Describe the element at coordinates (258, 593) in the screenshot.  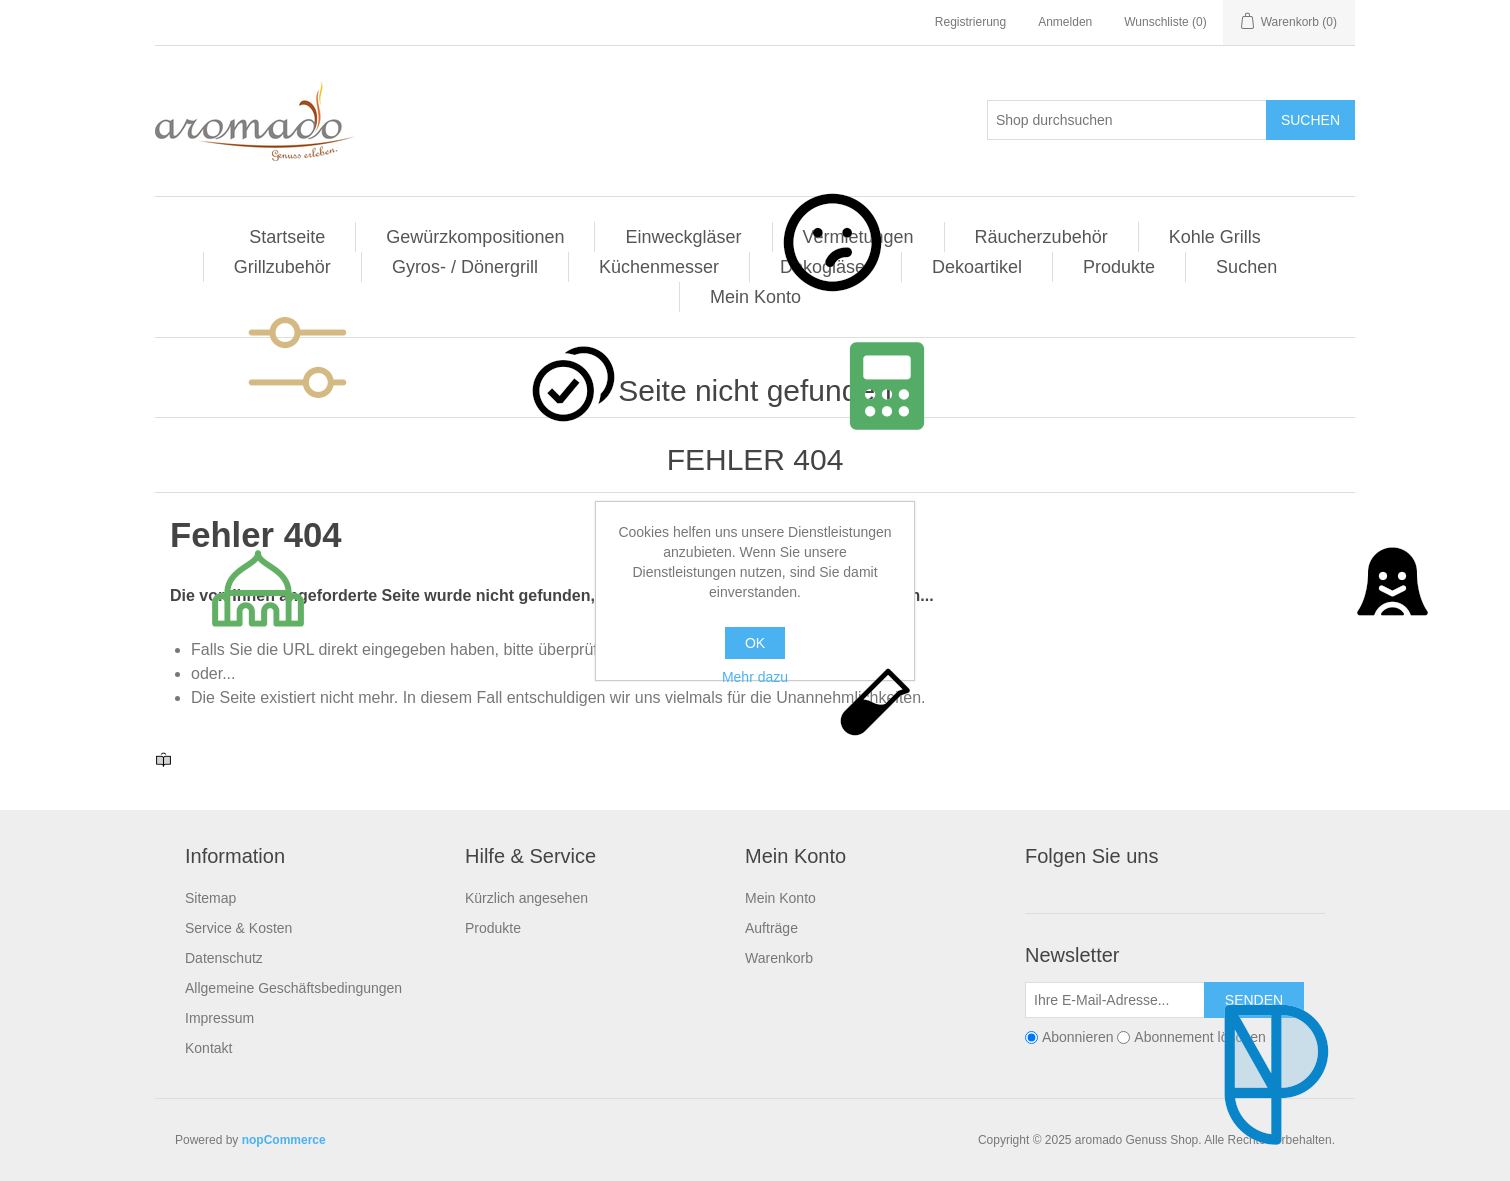
I see `find nearby mosques` at that location.